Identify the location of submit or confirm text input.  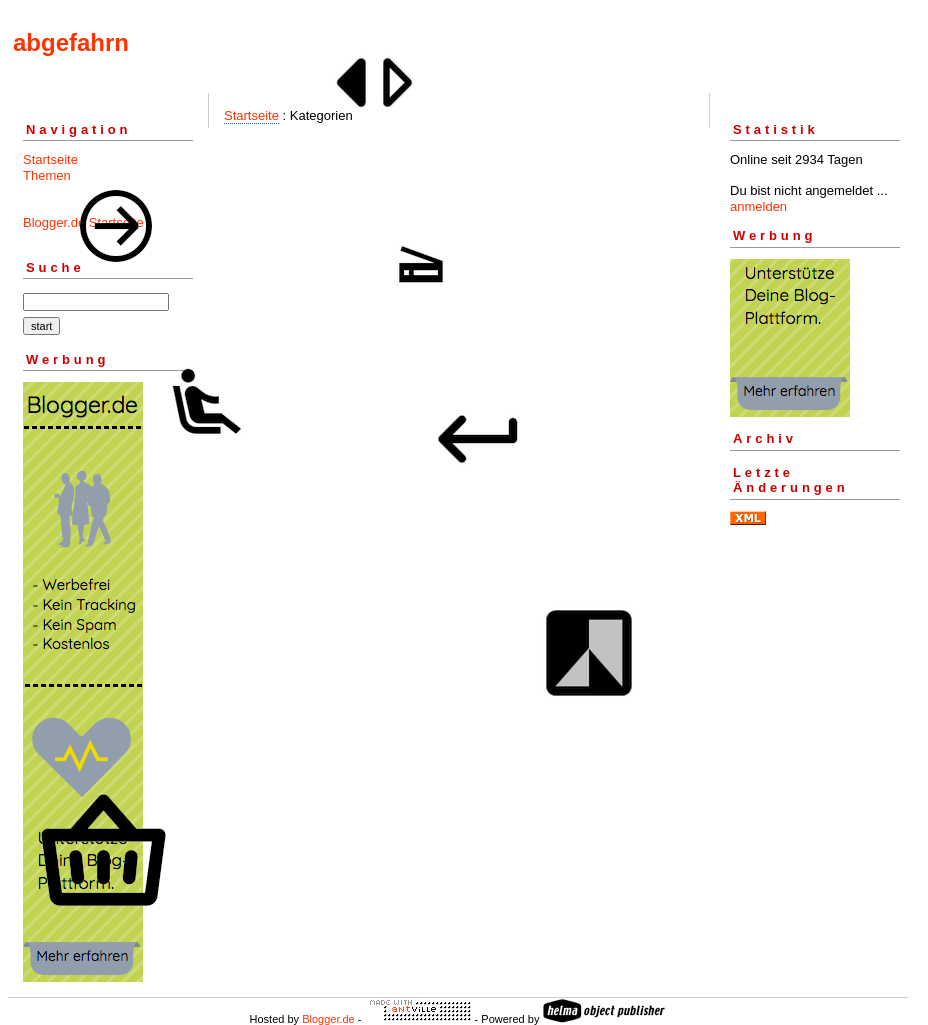
(479, 439).